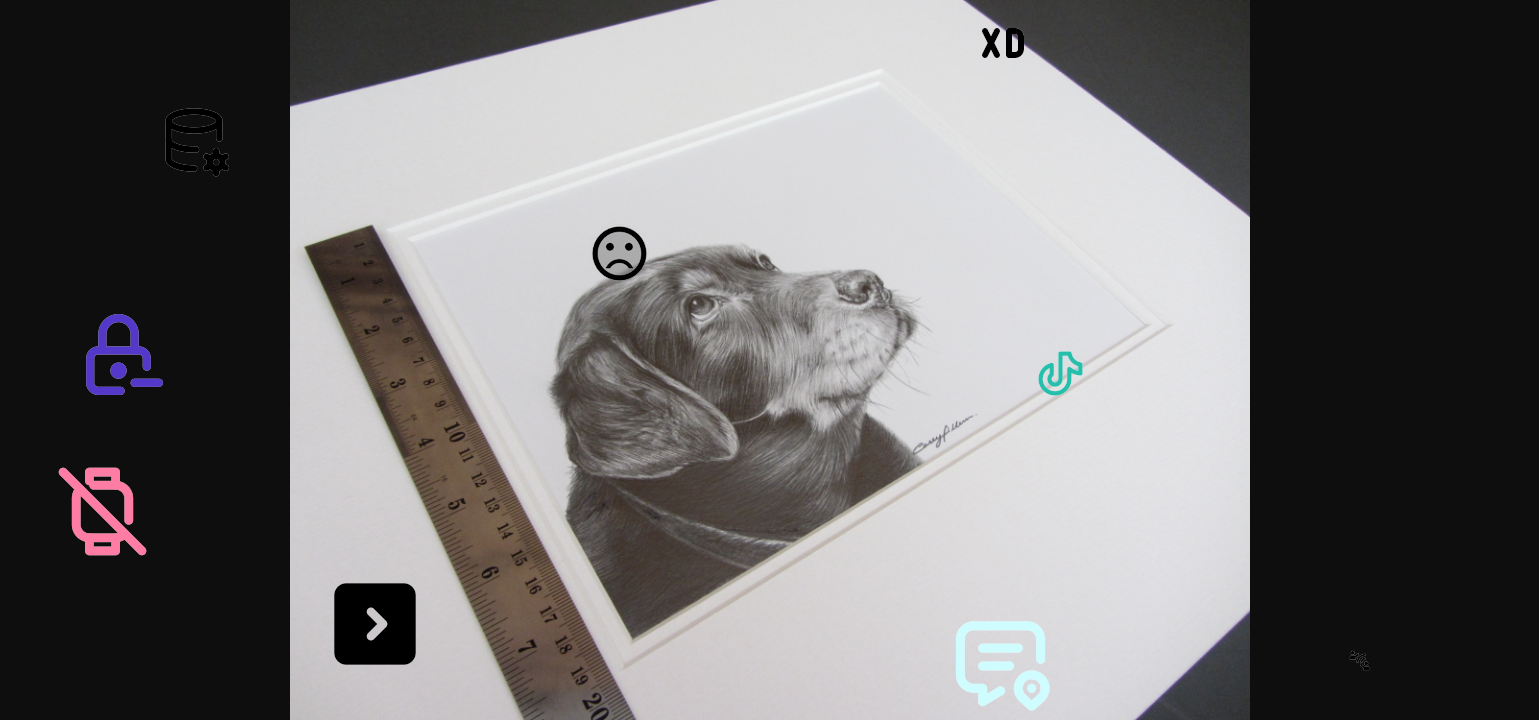 This screenshot has height=720, width=1539. I want to click on open TikTok app, so click(1060, 373).